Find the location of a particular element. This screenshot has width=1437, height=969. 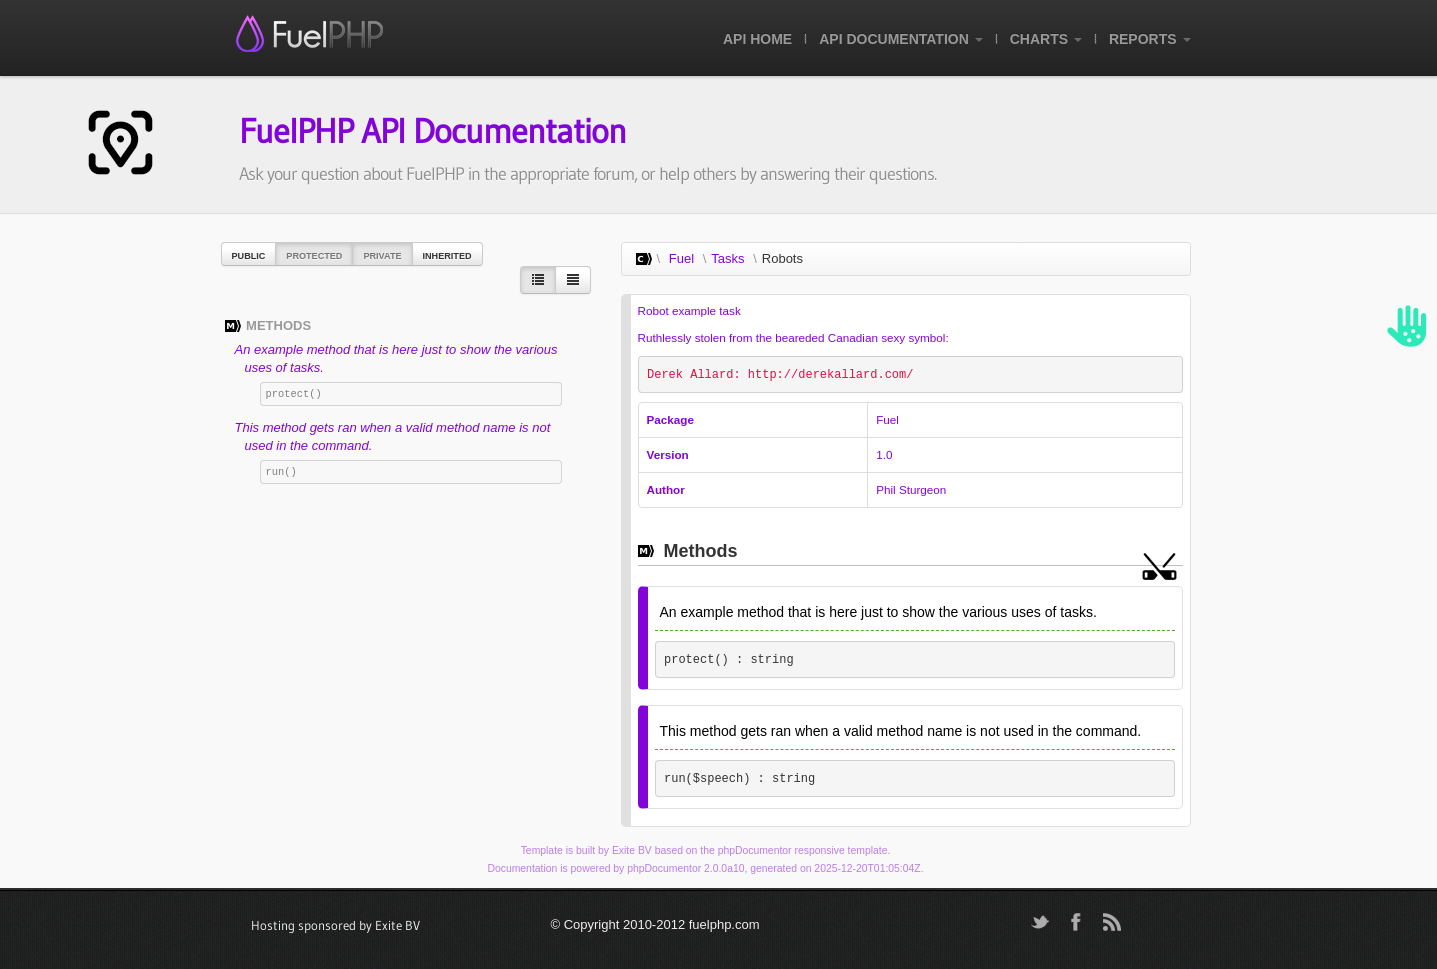

activate live view mode for real-time location tracking is located at coordinates (120, 142).